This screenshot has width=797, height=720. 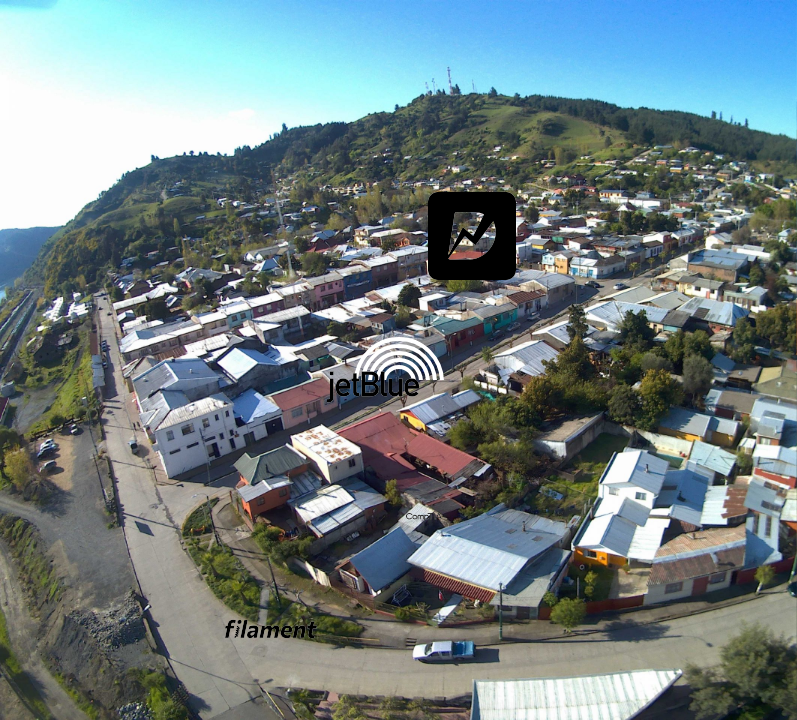 What do you see at coordinates (472, 236) in the screenshot?
I see `open the Dunzo delivery app` at bounding box center [472, 236].